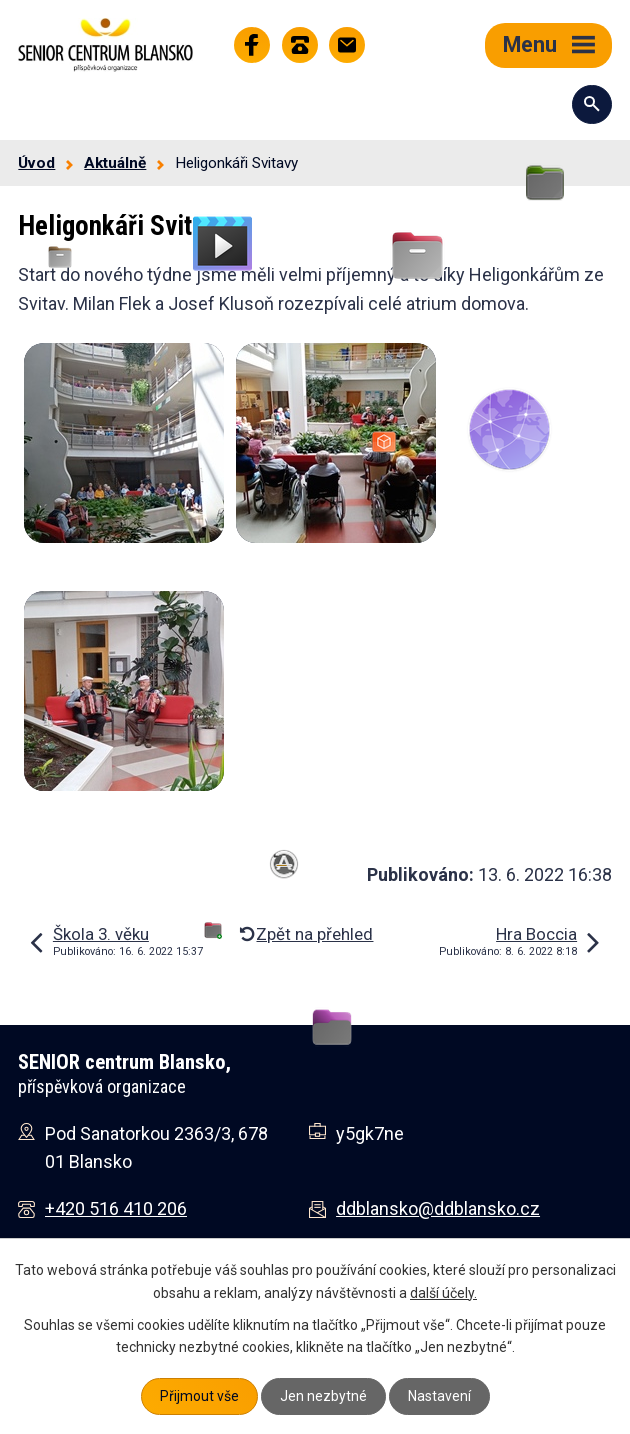 The width and height of the screenshot is (630, 1434). I want to click on open the software updater application, so click(284, 864).